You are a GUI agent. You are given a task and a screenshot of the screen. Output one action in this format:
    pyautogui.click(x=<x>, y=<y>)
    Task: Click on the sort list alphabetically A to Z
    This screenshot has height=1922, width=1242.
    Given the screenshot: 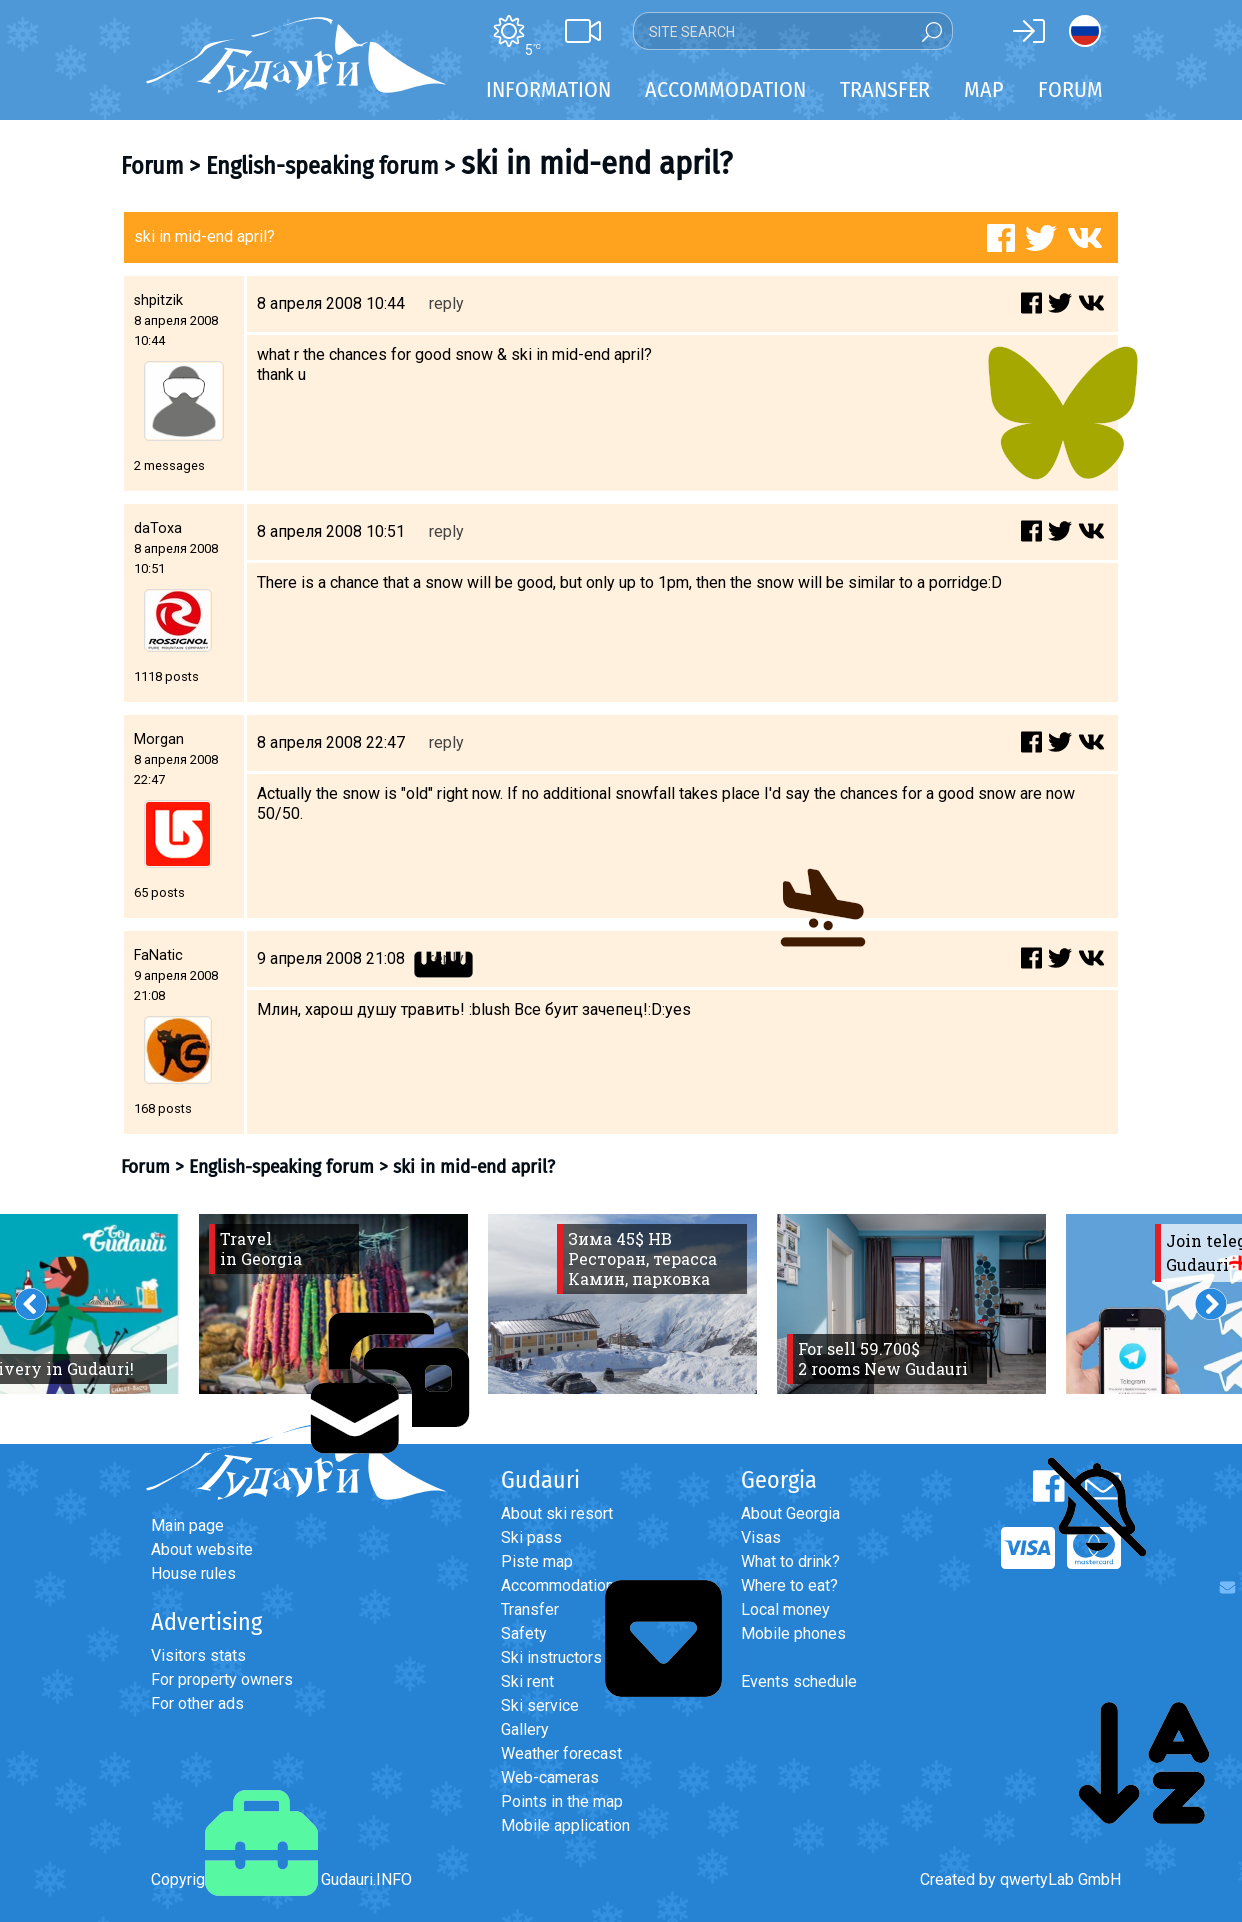 What is the action you would take?
    pyautogui.click(x=1144, y=1763)
    